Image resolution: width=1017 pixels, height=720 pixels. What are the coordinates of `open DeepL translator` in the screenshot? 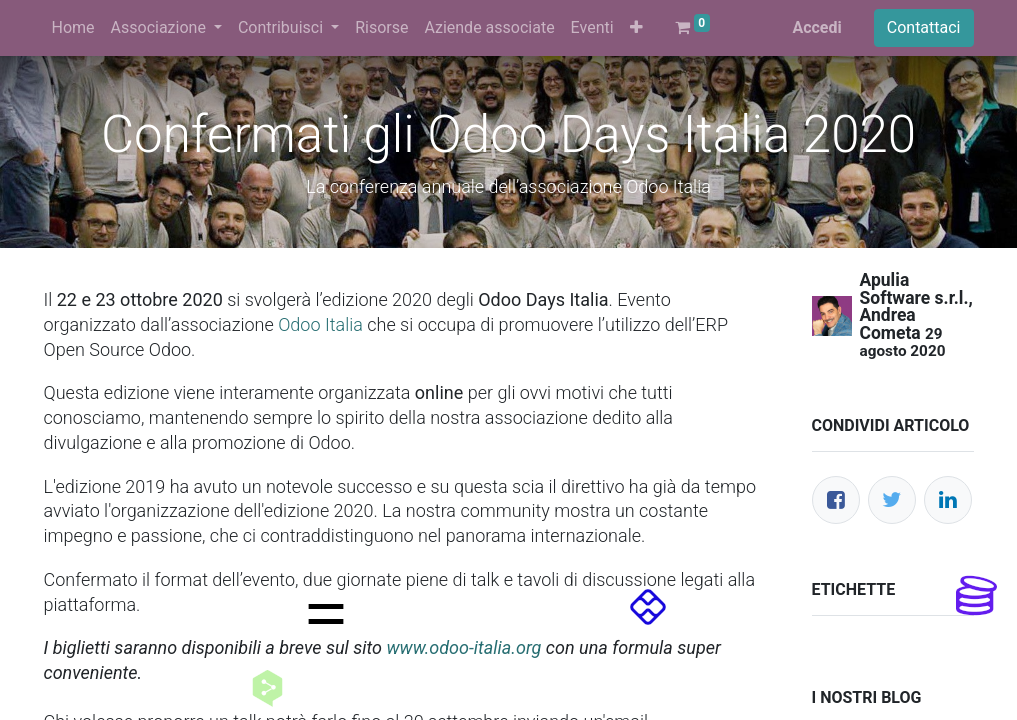 It's located at (267, 688).